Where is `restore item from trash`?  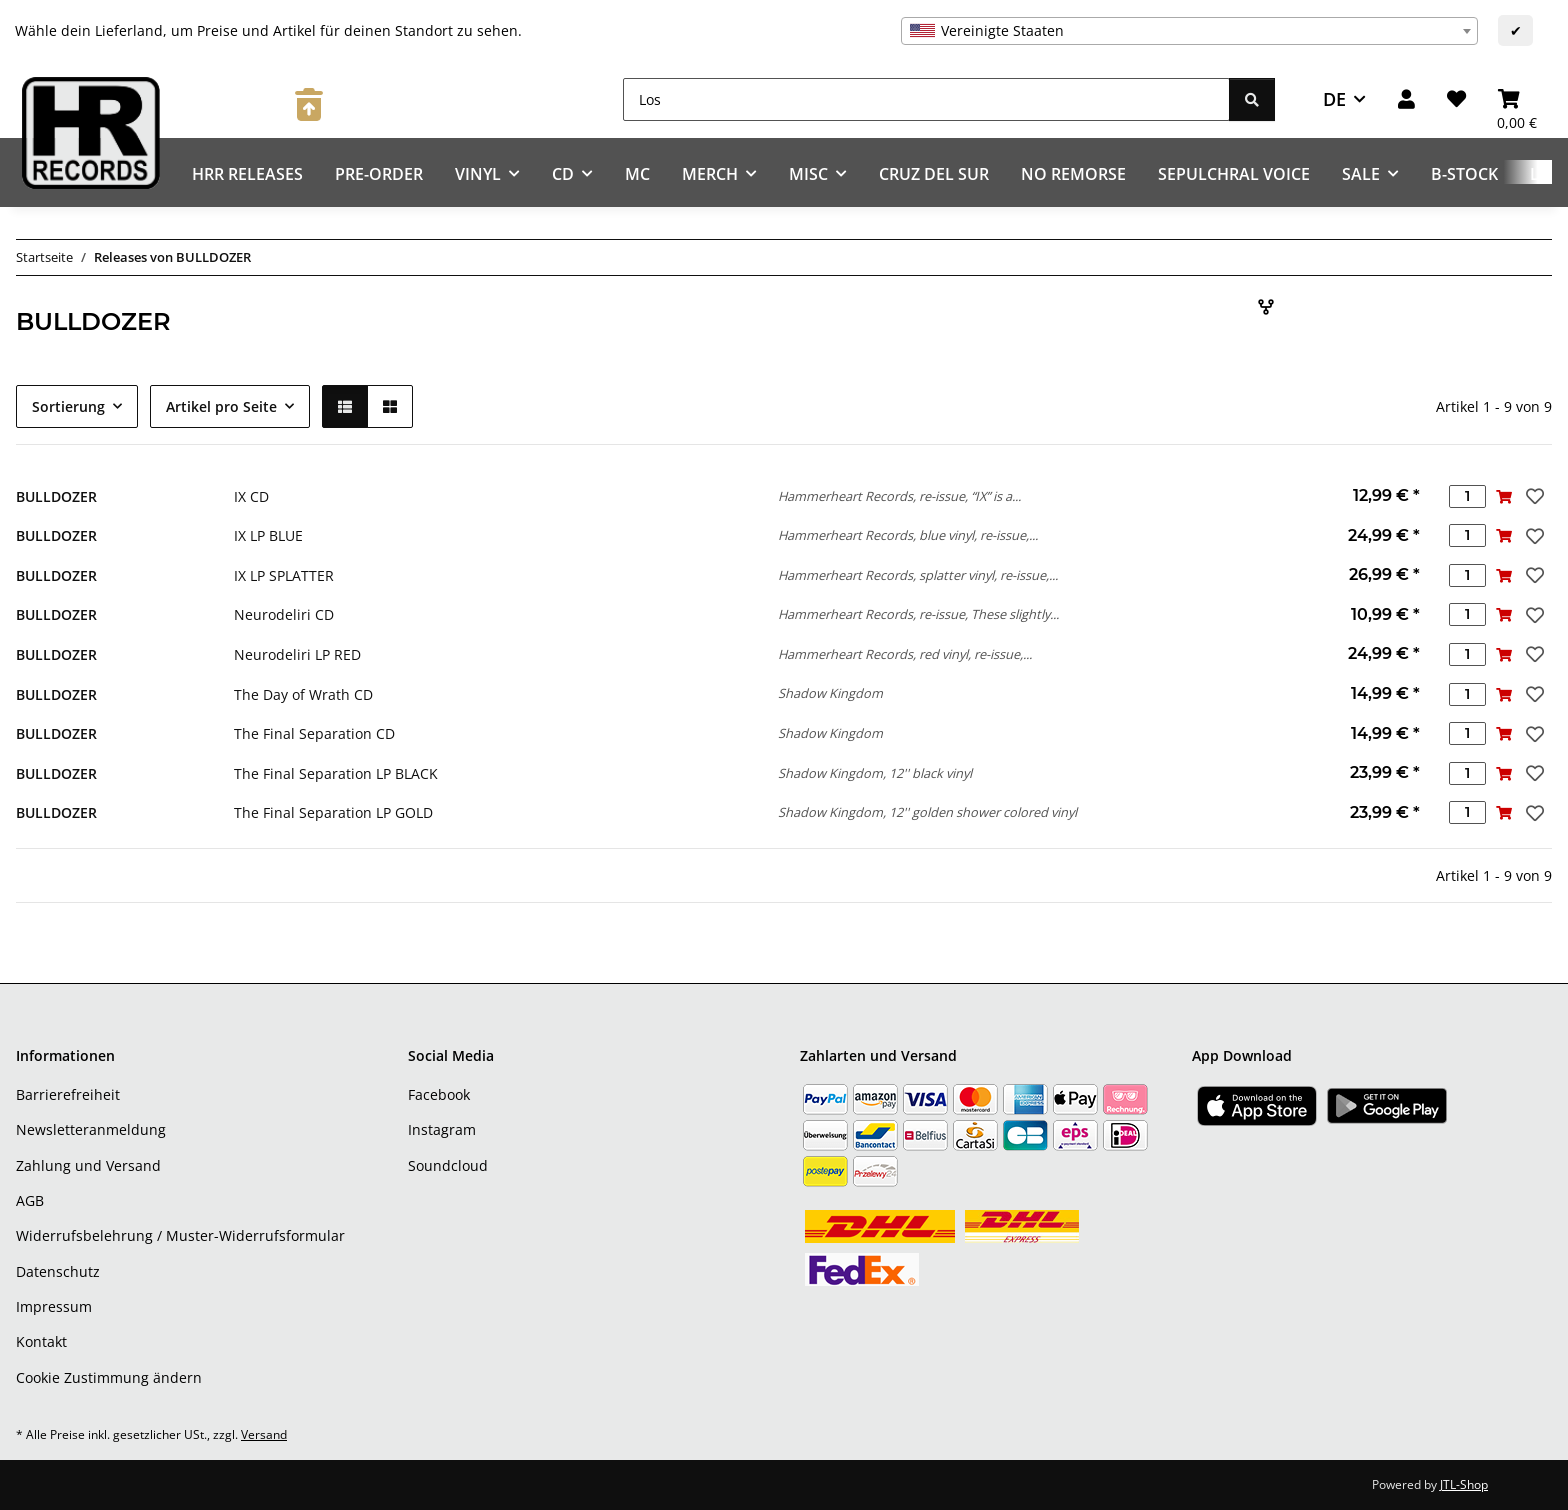 restore item from trash is located at coordinates (309, 105).